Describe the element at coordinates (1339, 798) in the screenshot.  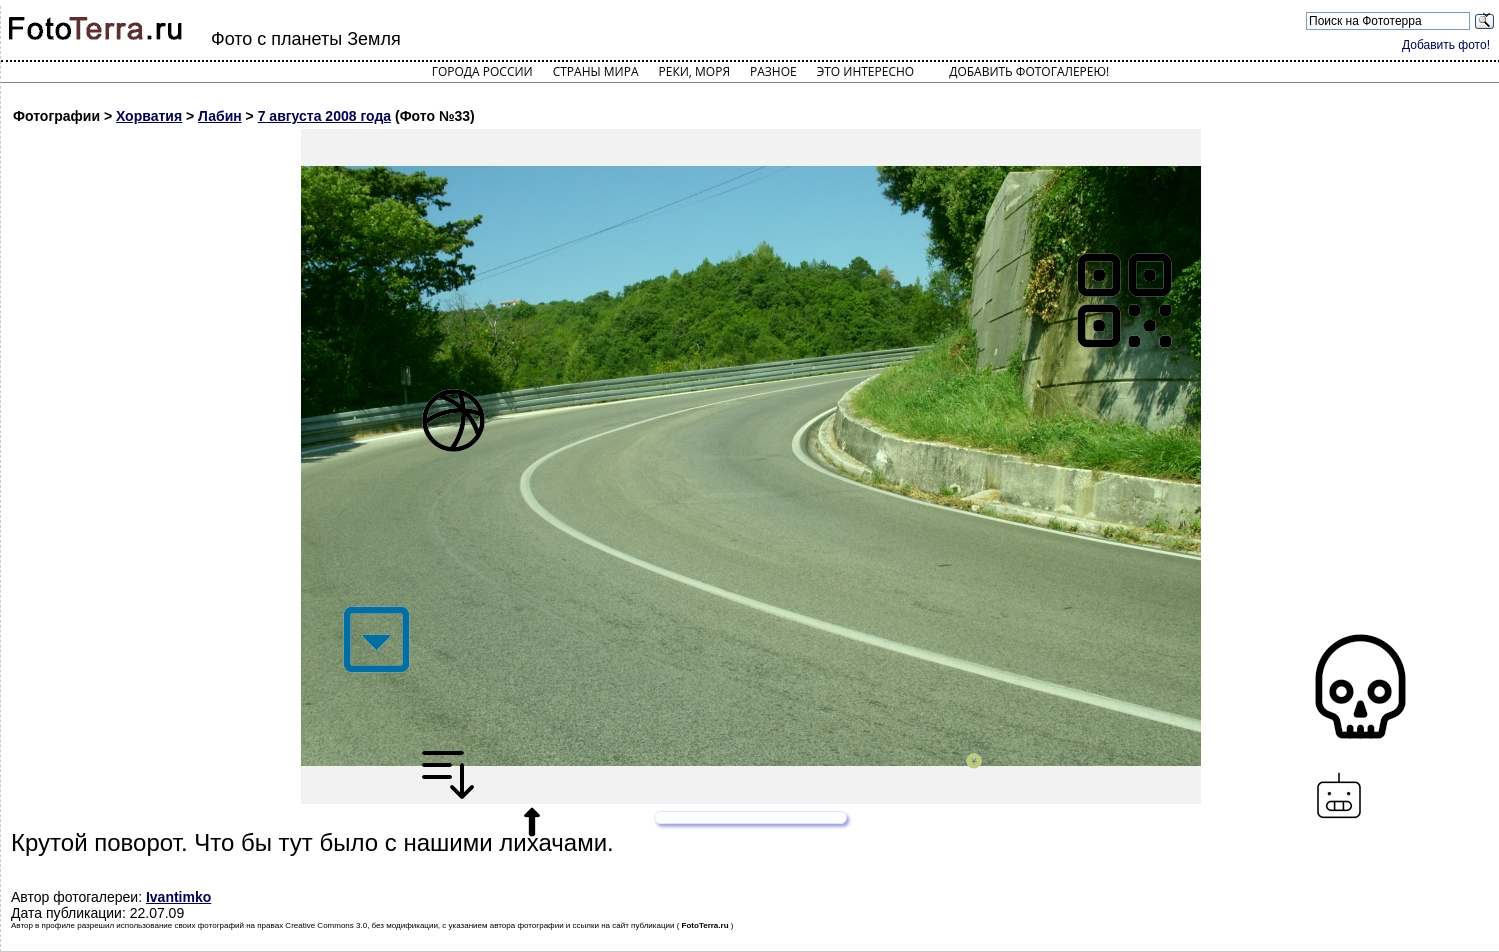
I see `access AI assistant or chatbot` at that location.